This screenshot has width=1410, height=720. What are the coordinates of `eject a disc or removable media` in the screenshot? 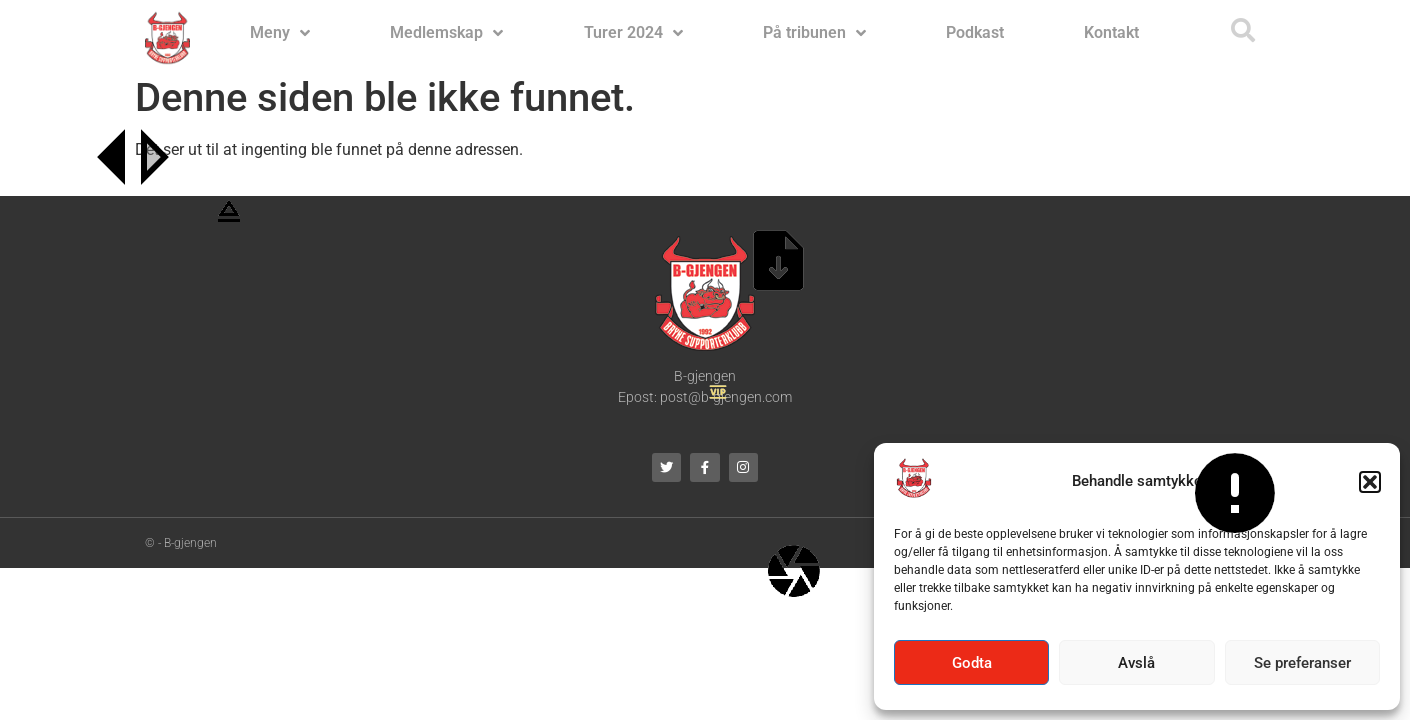 It's located at (229, 211).